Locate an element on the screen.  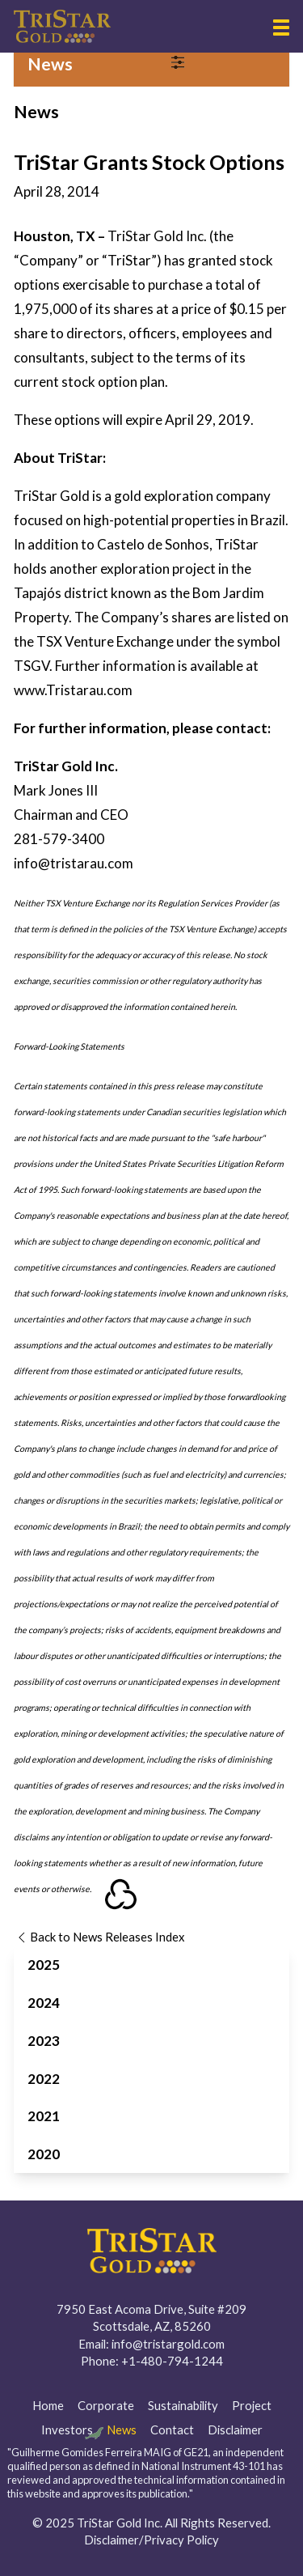
adjust audio or equalizer settings is located at coordinates (178, 62).